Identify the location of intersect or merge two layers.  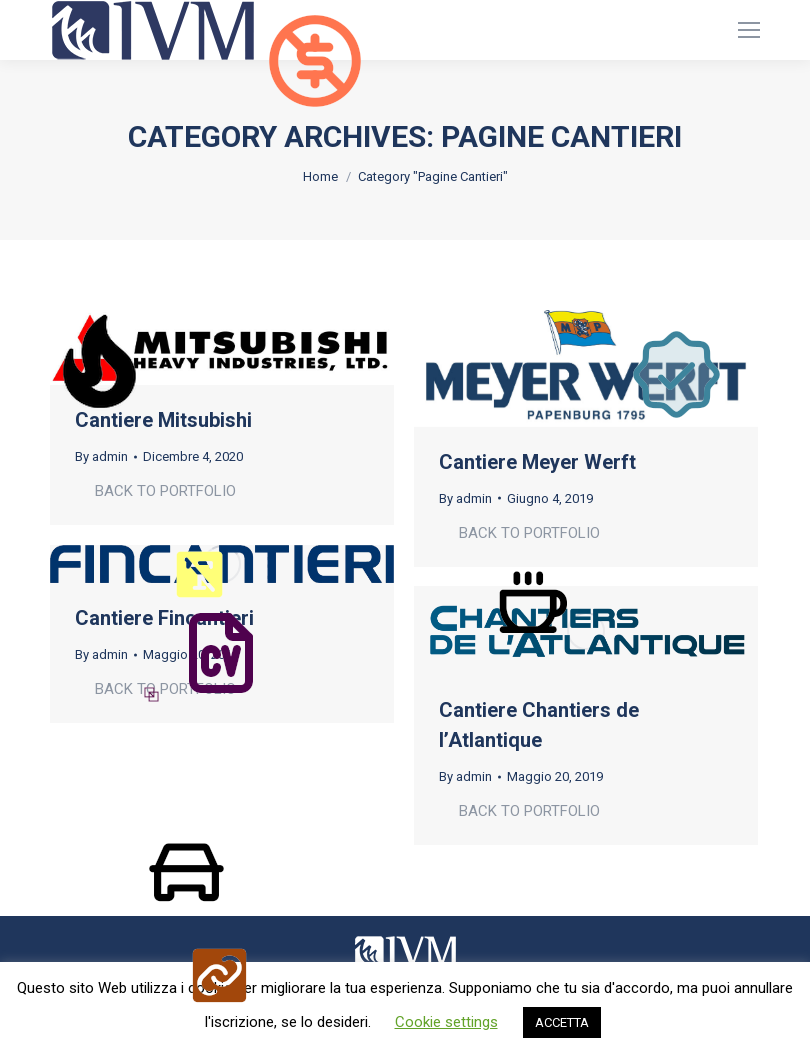
(151, 694).